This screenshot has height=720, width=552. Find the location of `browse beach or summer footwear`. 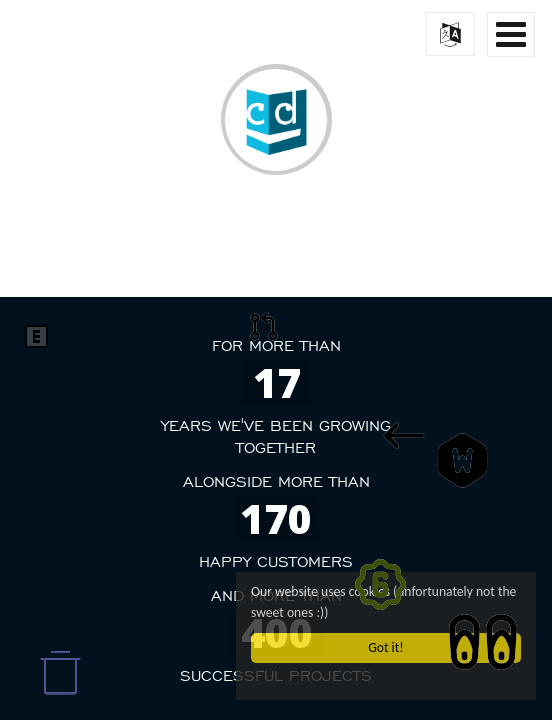

browse beach or summer footwear is located at coordinates (483, 642).